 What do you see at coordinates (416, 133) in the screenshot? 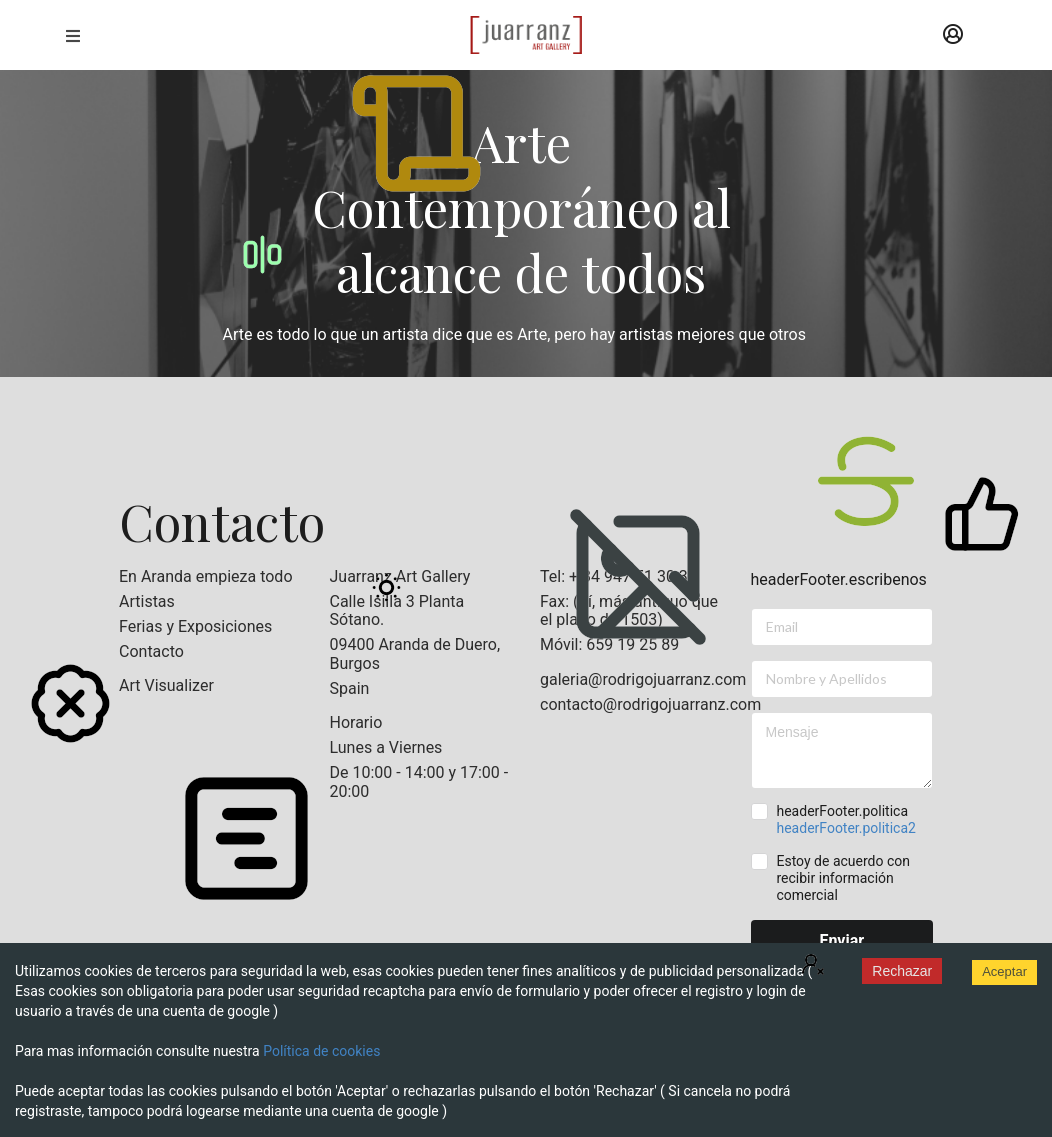
I see `view document or manuscript` at bounding box center [416, 133].